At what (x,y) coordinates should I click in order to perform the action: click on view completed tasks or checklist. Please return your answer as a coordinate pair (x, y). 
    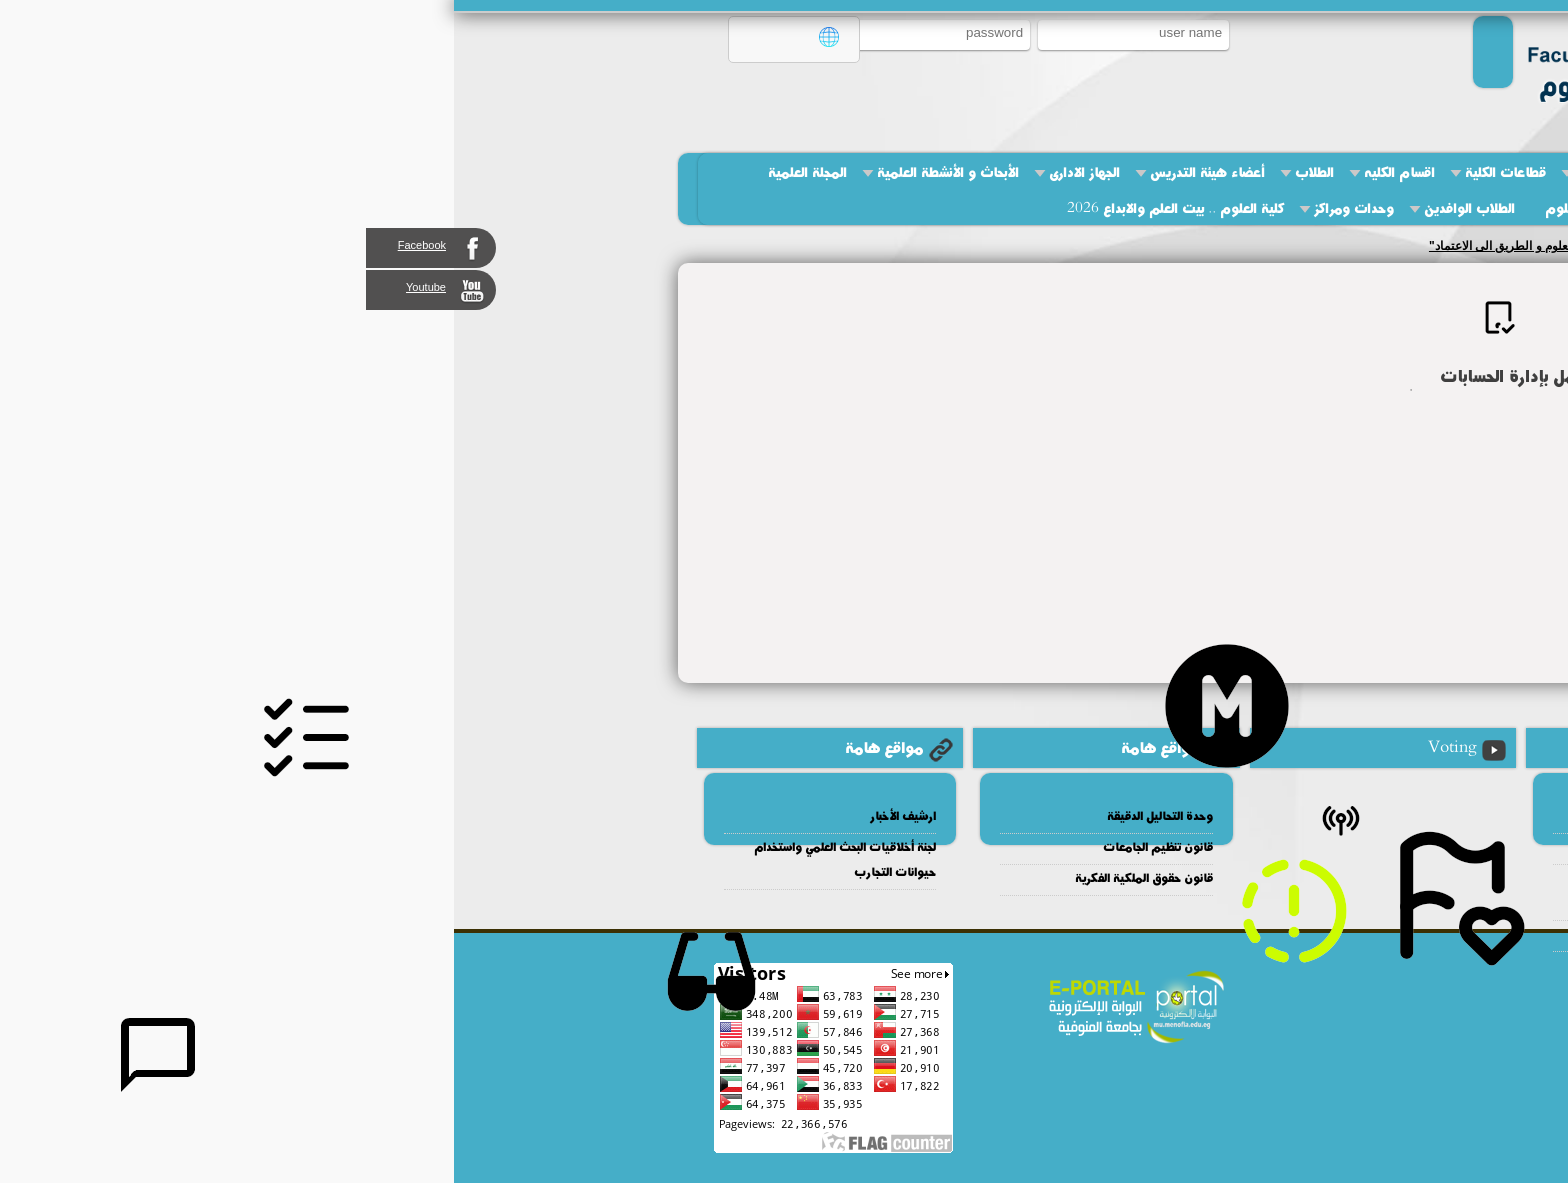
    Looking at the image, I should click on (306, 737).